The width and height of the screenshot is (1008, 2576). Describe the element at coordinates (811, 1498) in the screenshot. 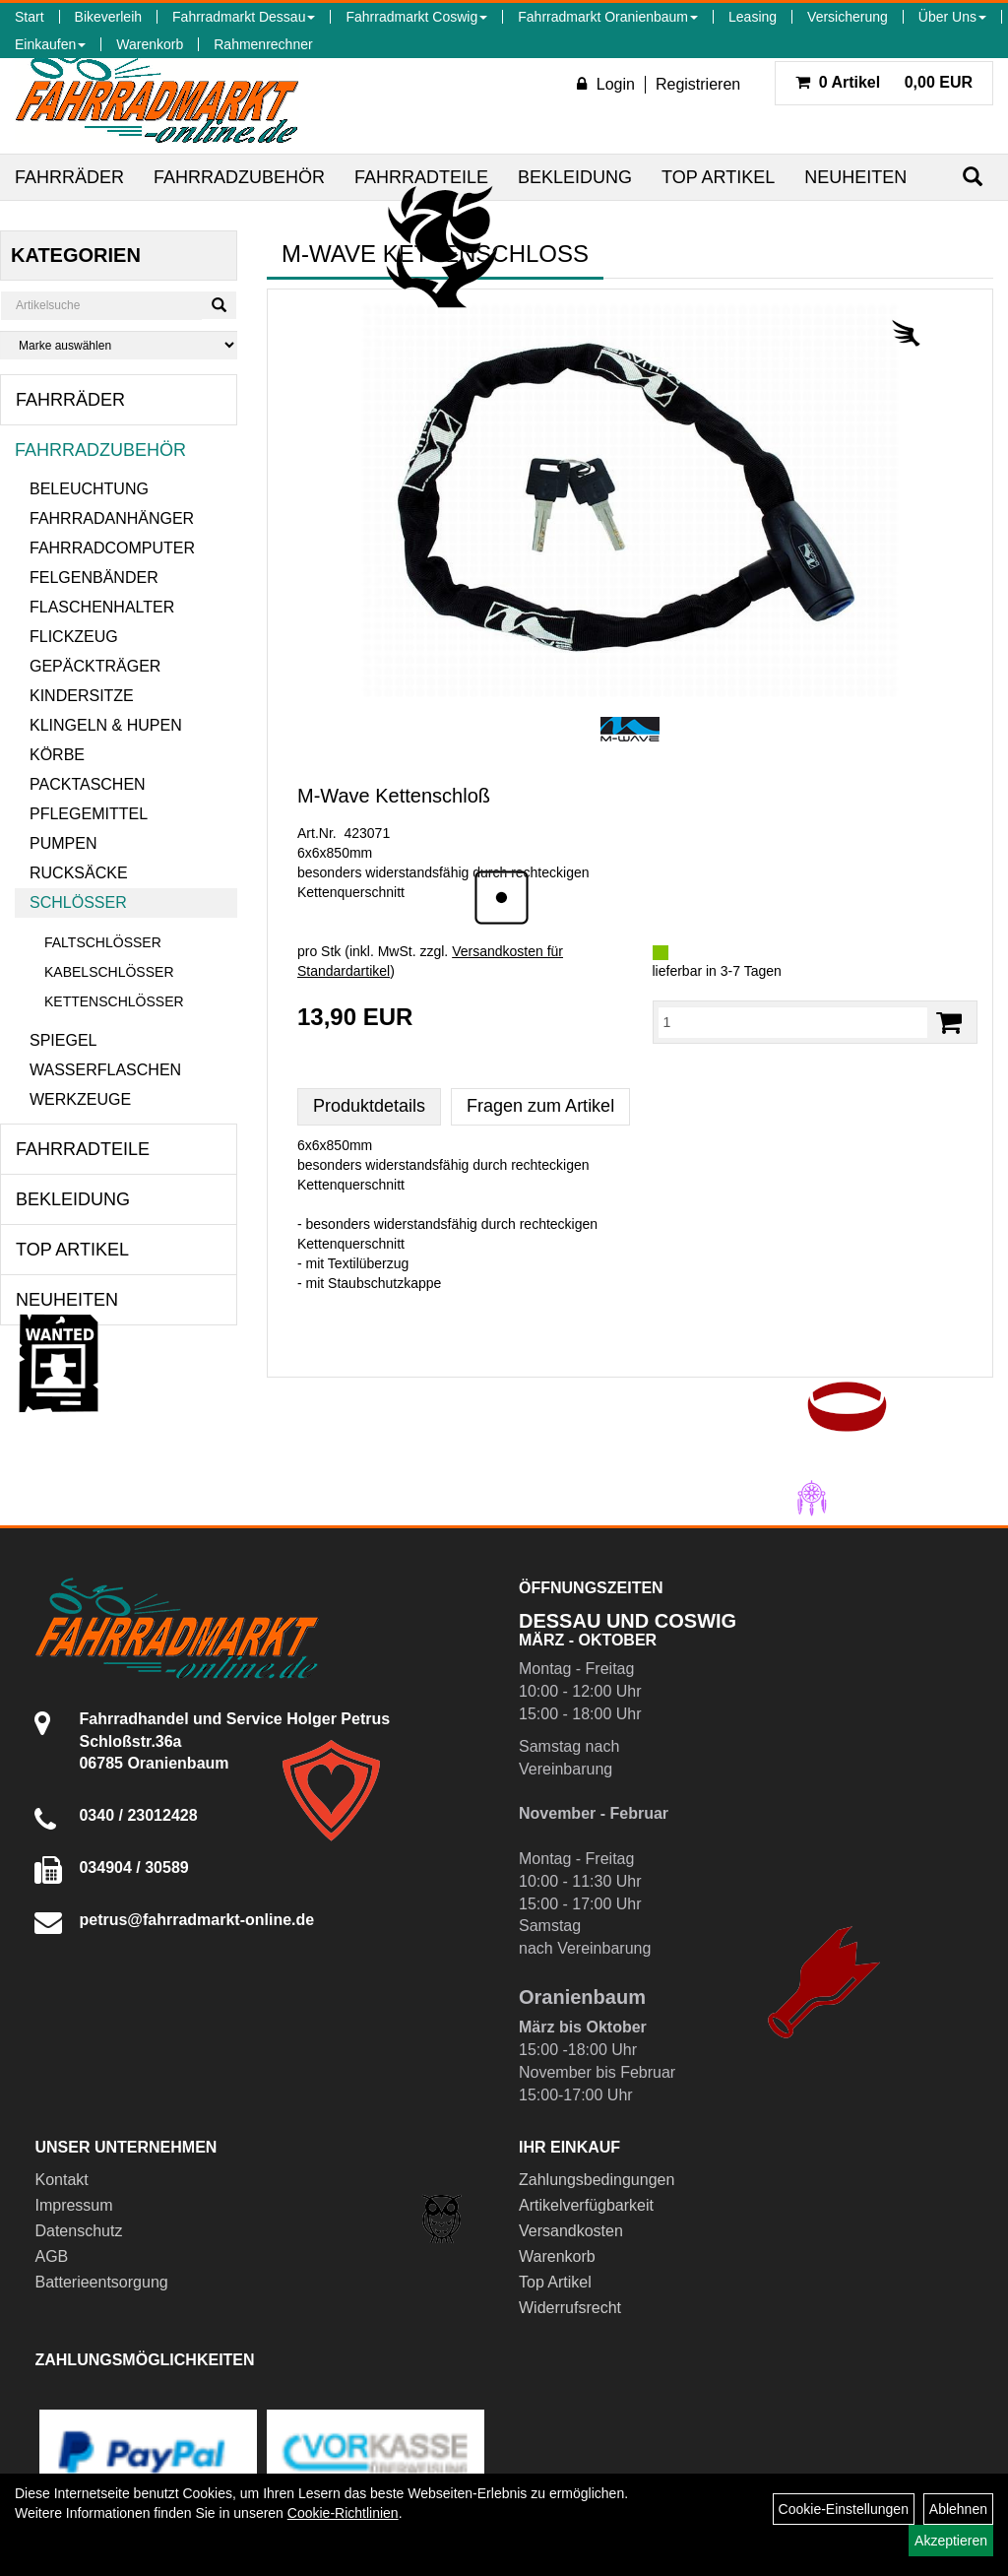

I see `access dream journal or sleep tracking features` at that location.